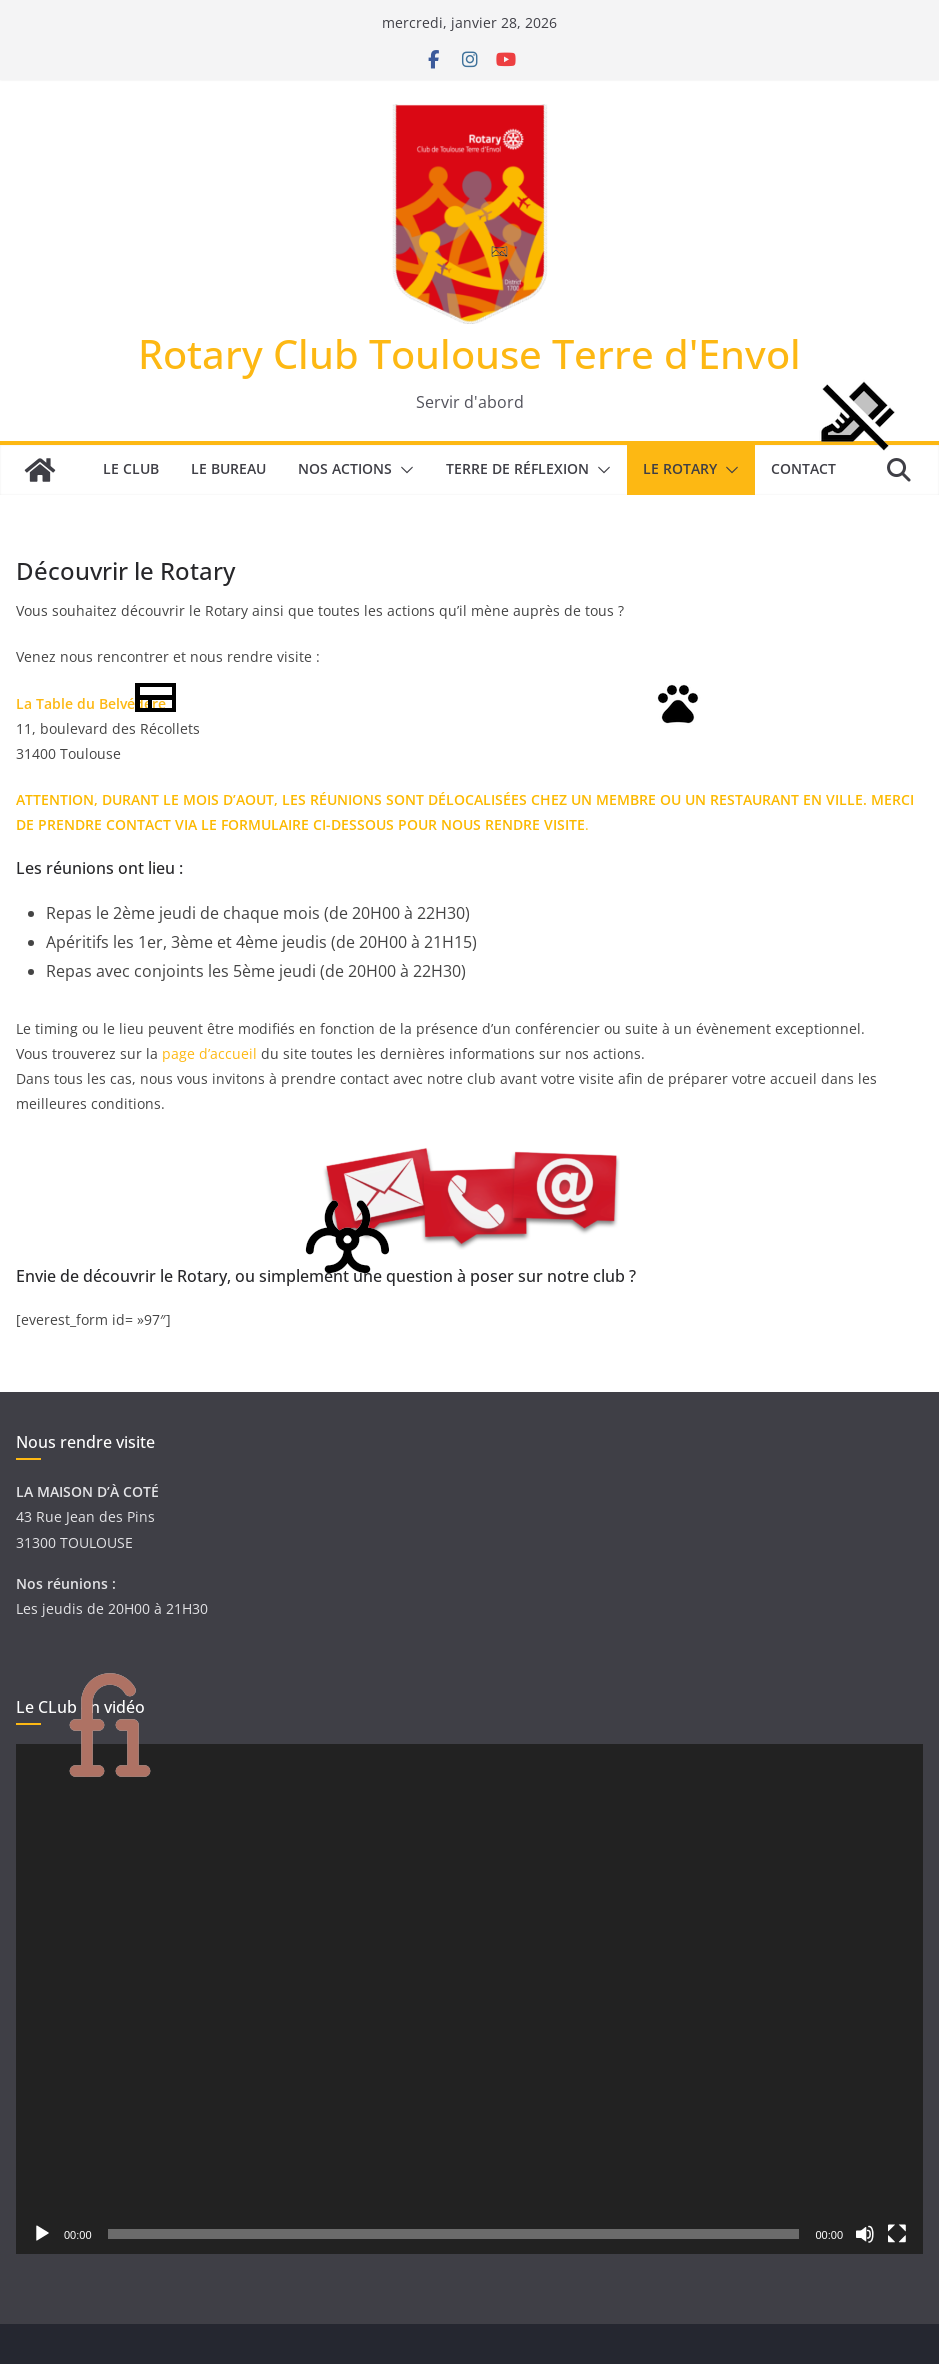  I want to click on switch to compact view layout, so click(154, 697).